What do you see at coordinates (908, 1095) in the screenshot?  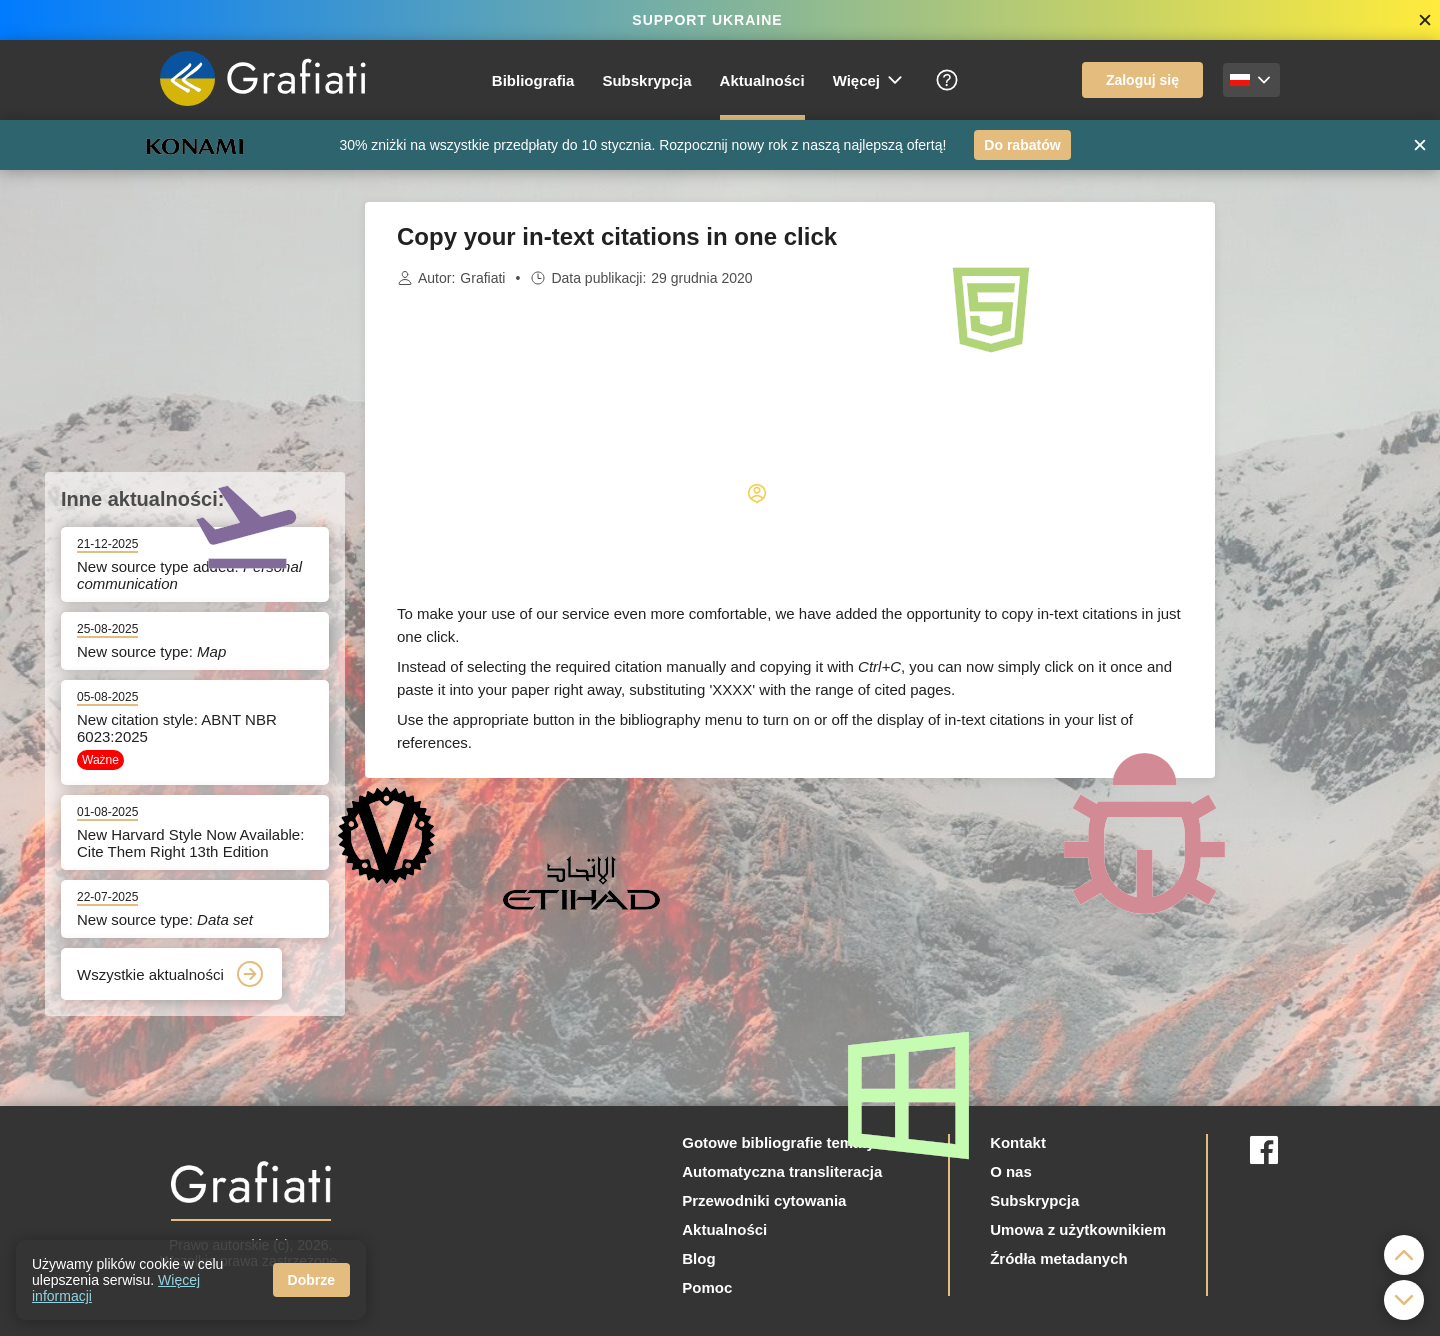 I see `open windows settings or system options` at bounding box center [908, 1095].